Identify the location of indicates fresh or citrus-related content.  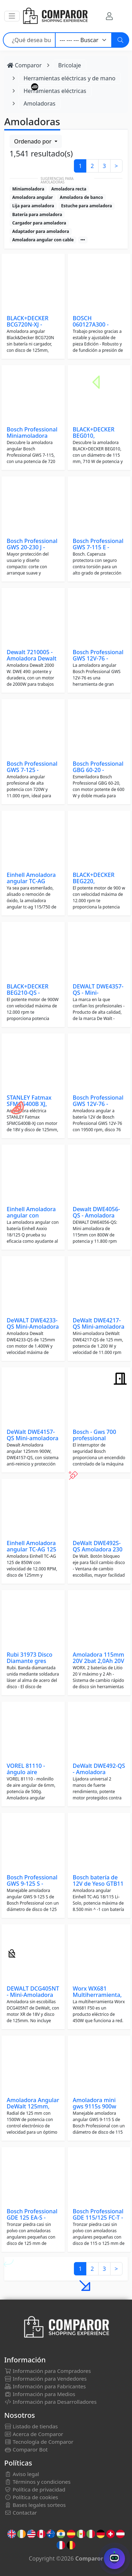
(17, 1108).